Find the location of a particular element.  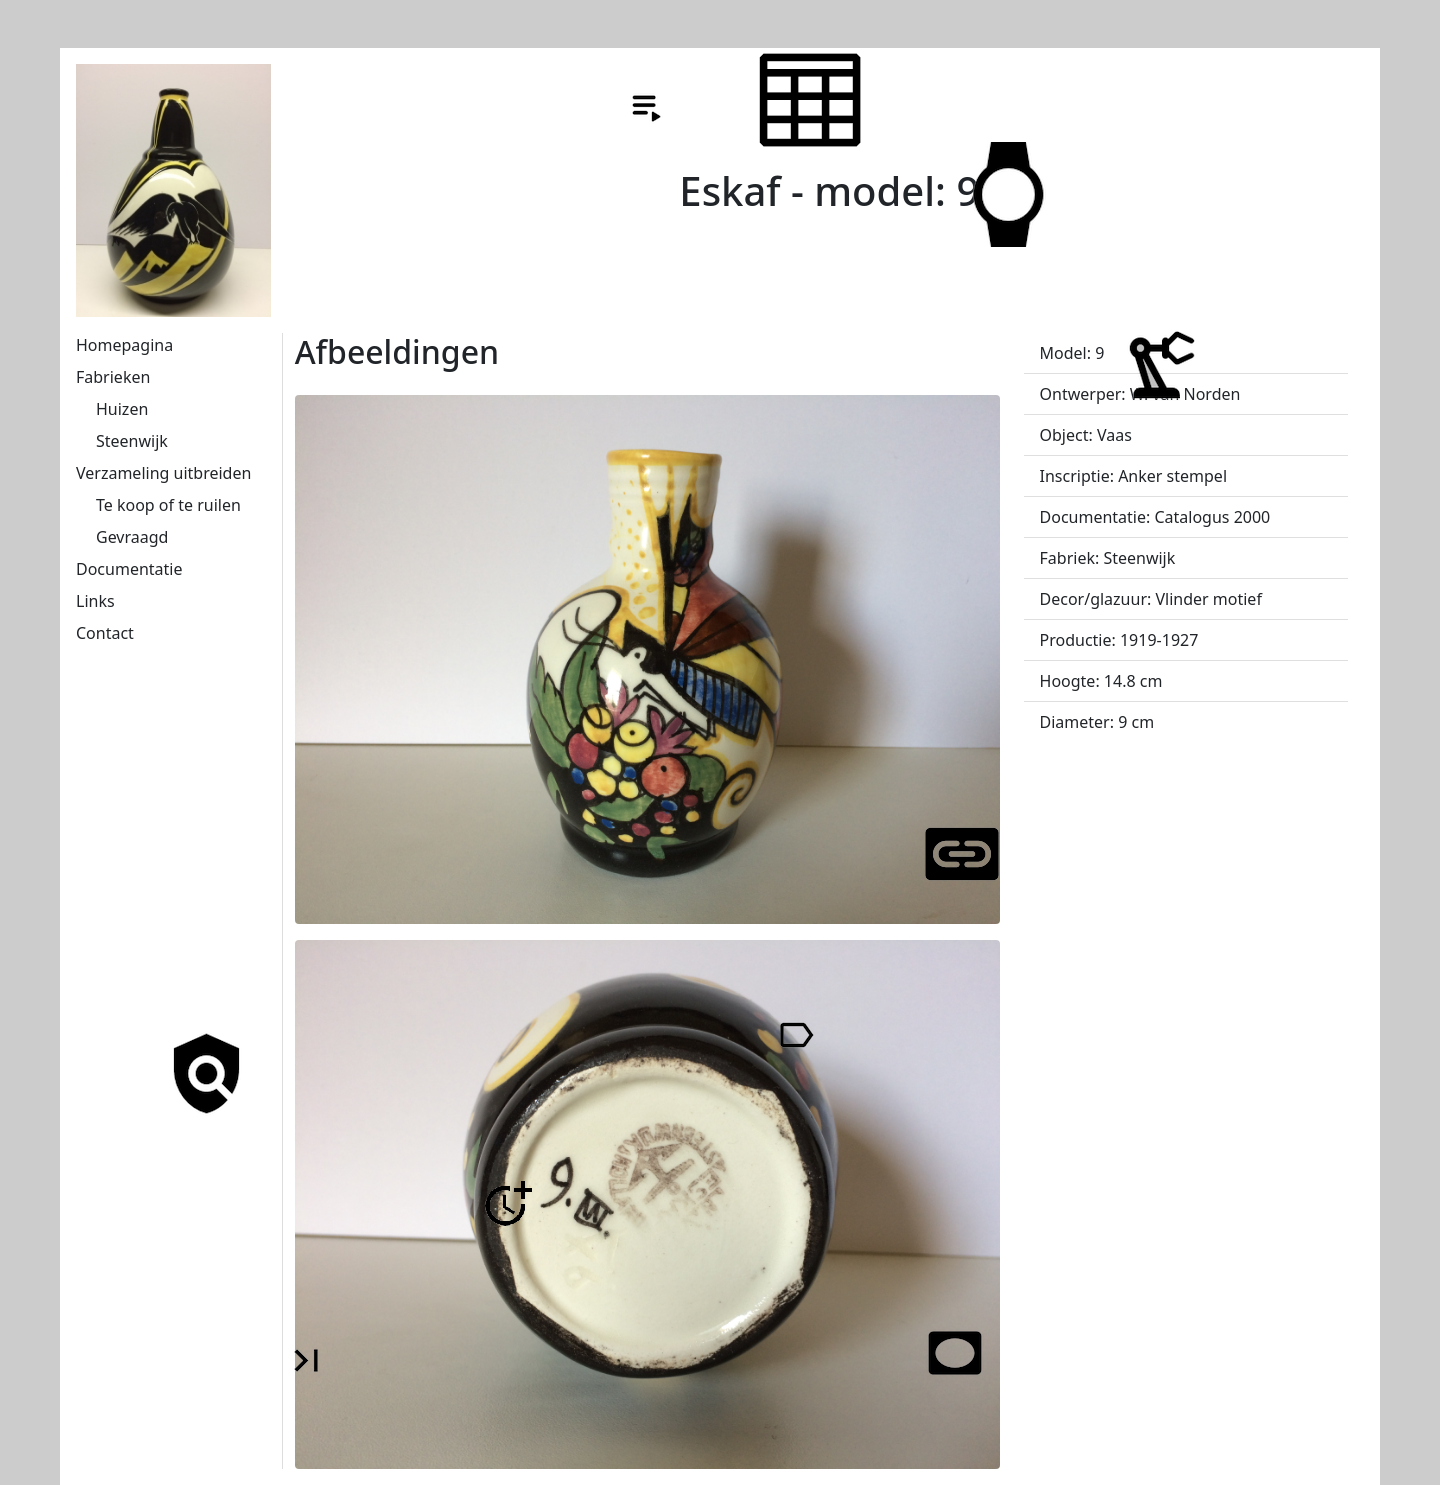

play all items in a playlist is located at coordinates (648, 107).